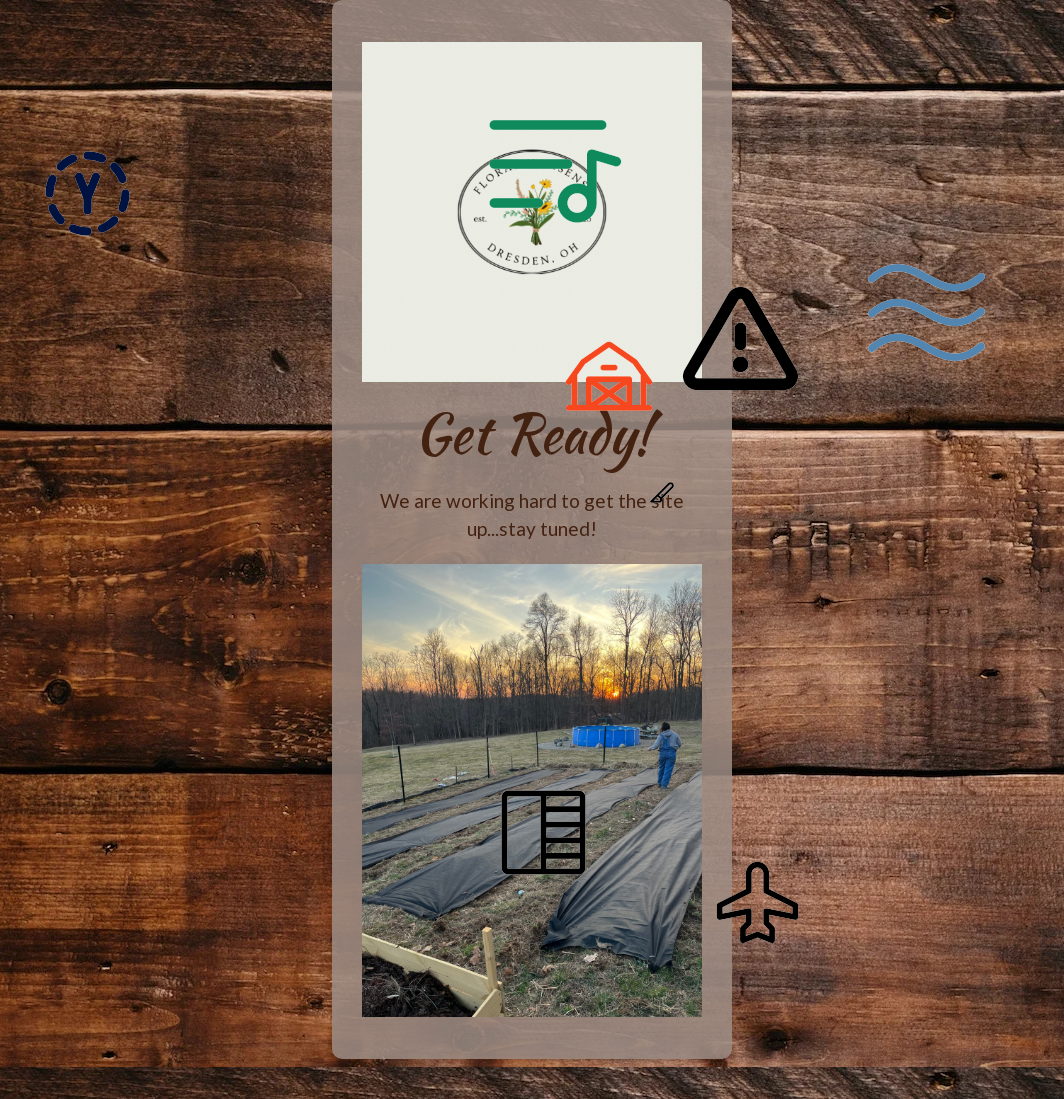  I want to click on indicates water or aquatic features, so click(926, 312).